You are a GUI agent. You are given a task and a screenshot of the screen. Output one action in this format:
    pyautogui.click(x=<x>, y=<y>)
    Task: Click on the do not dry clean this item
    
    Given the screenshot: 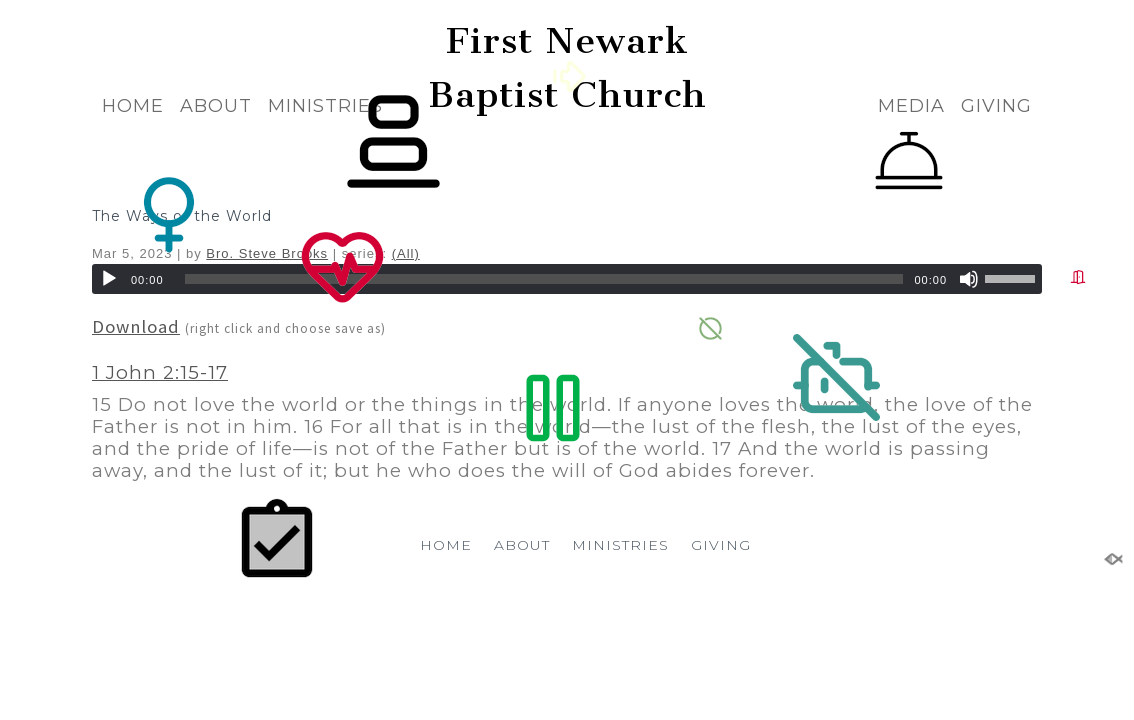 What is the action you would take?
    pyautogui.click(x=710, y=328)
    